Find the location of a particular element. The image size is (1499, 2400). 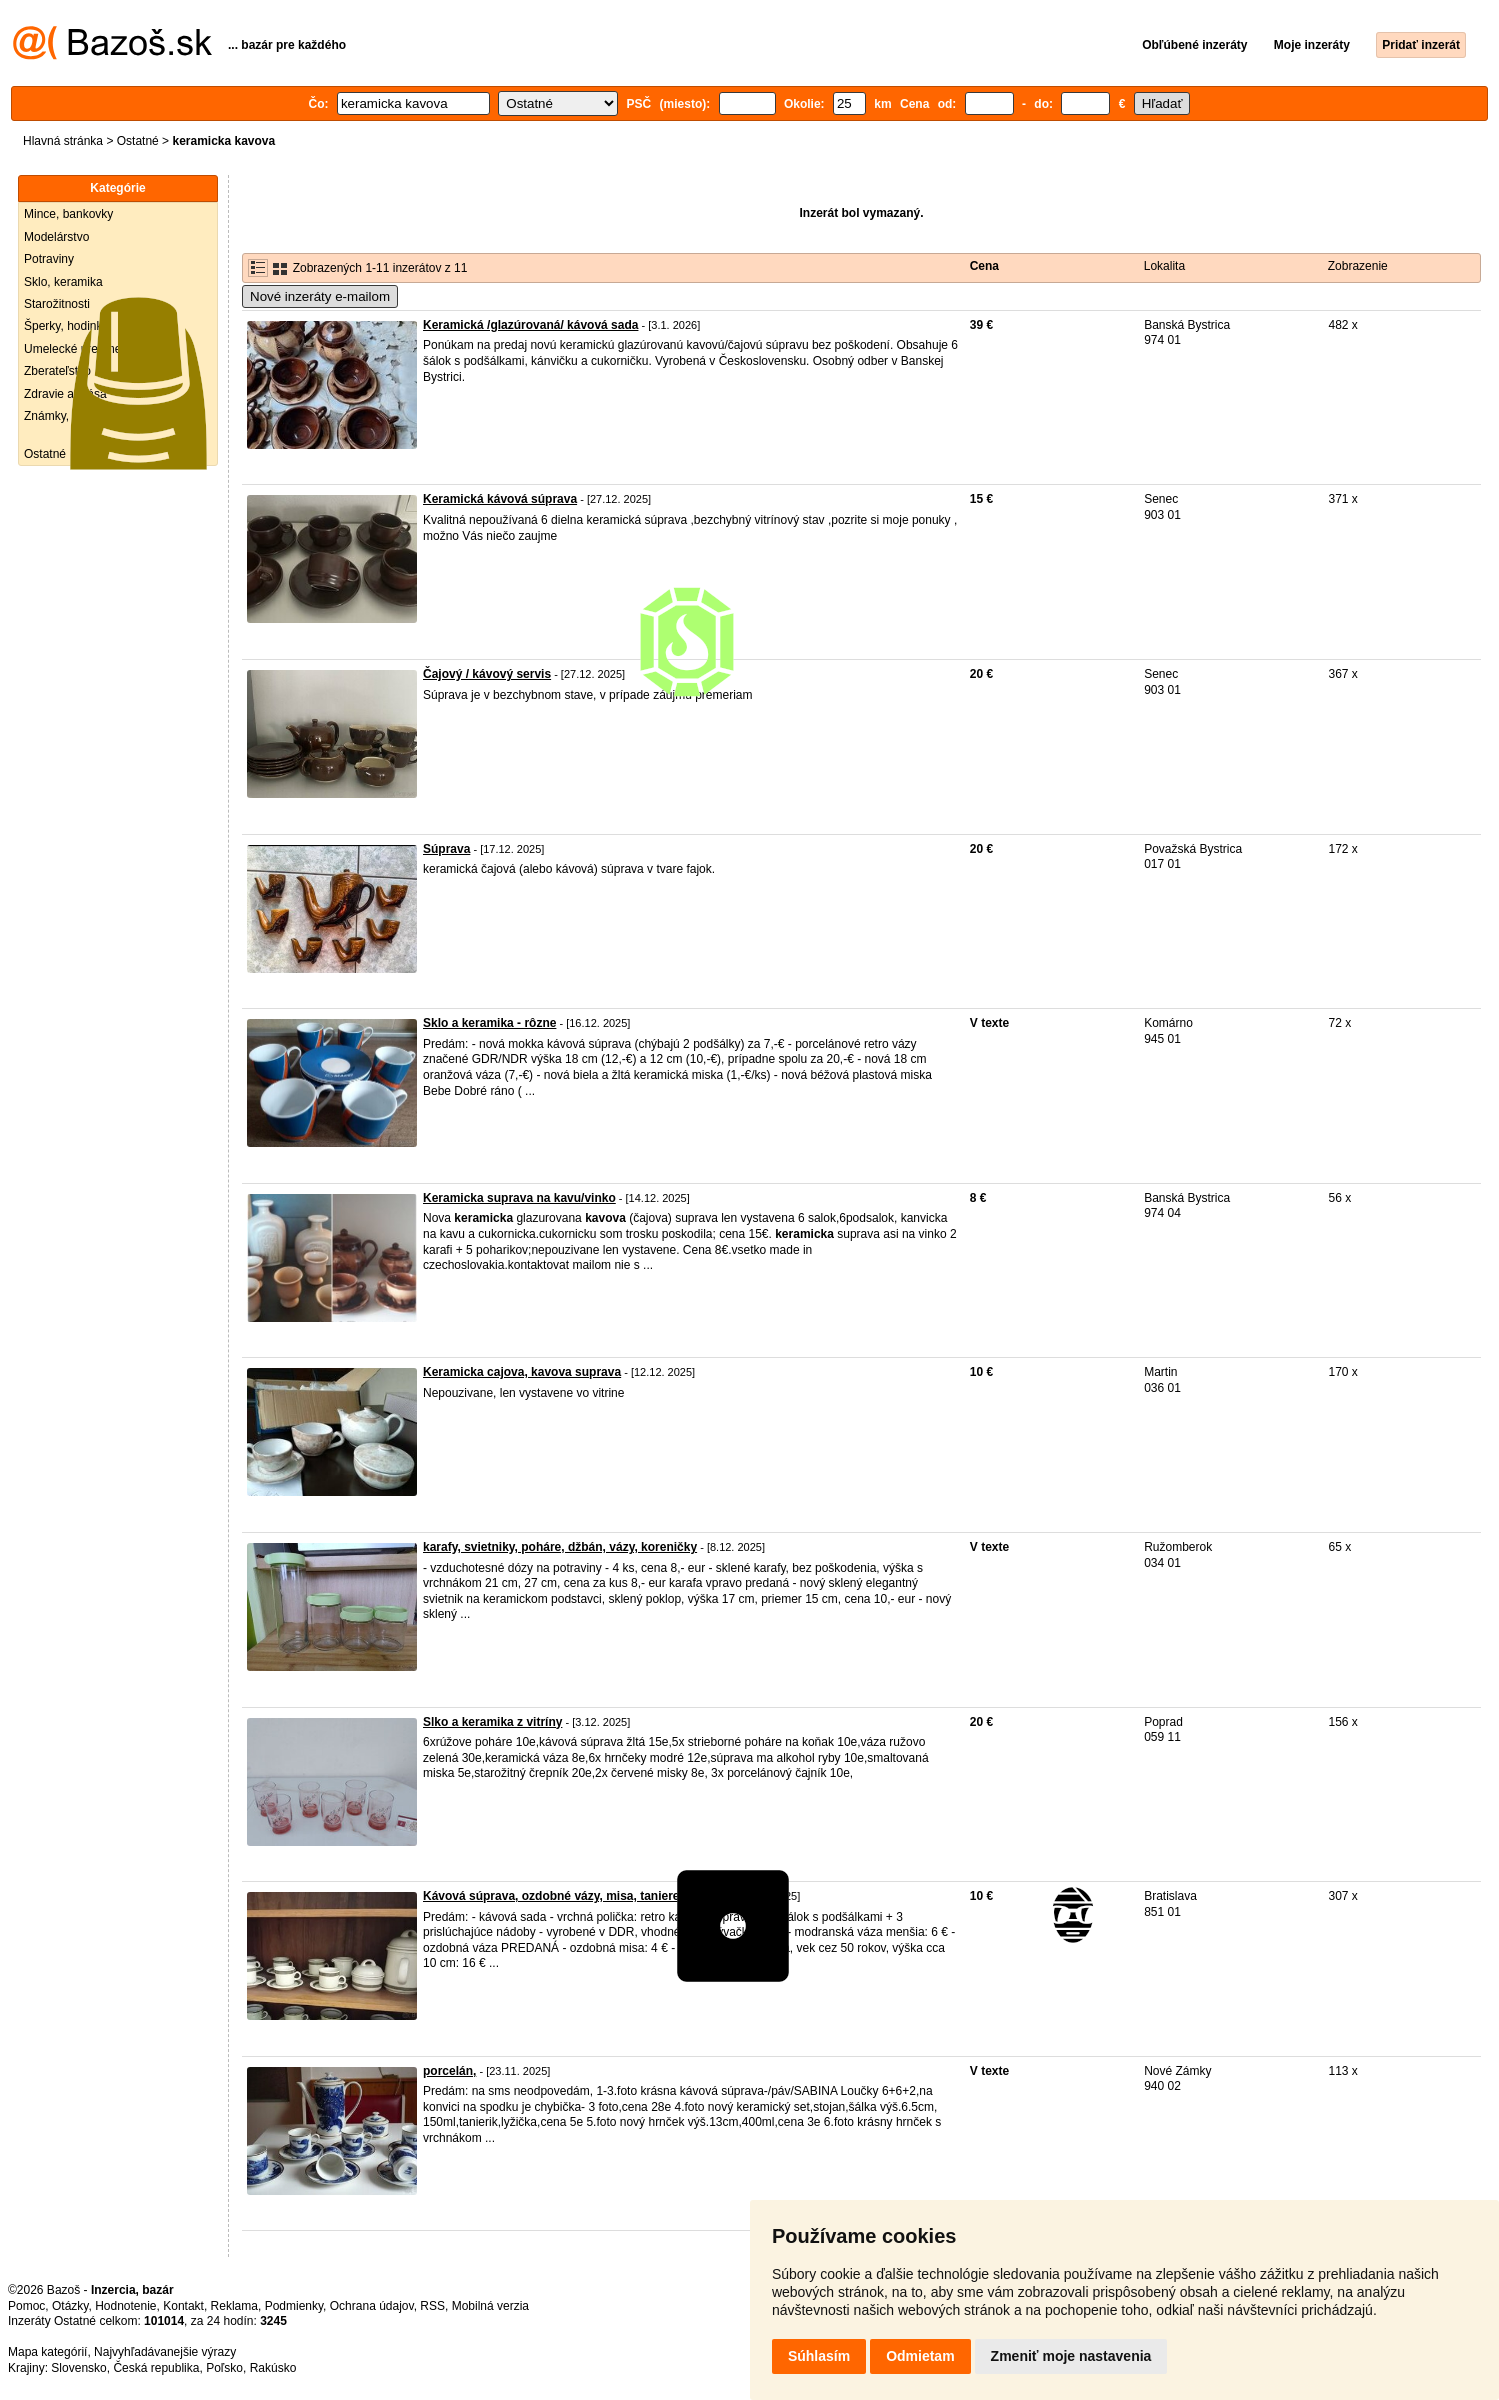

roll the dice is located at coordinates (733, 1926).